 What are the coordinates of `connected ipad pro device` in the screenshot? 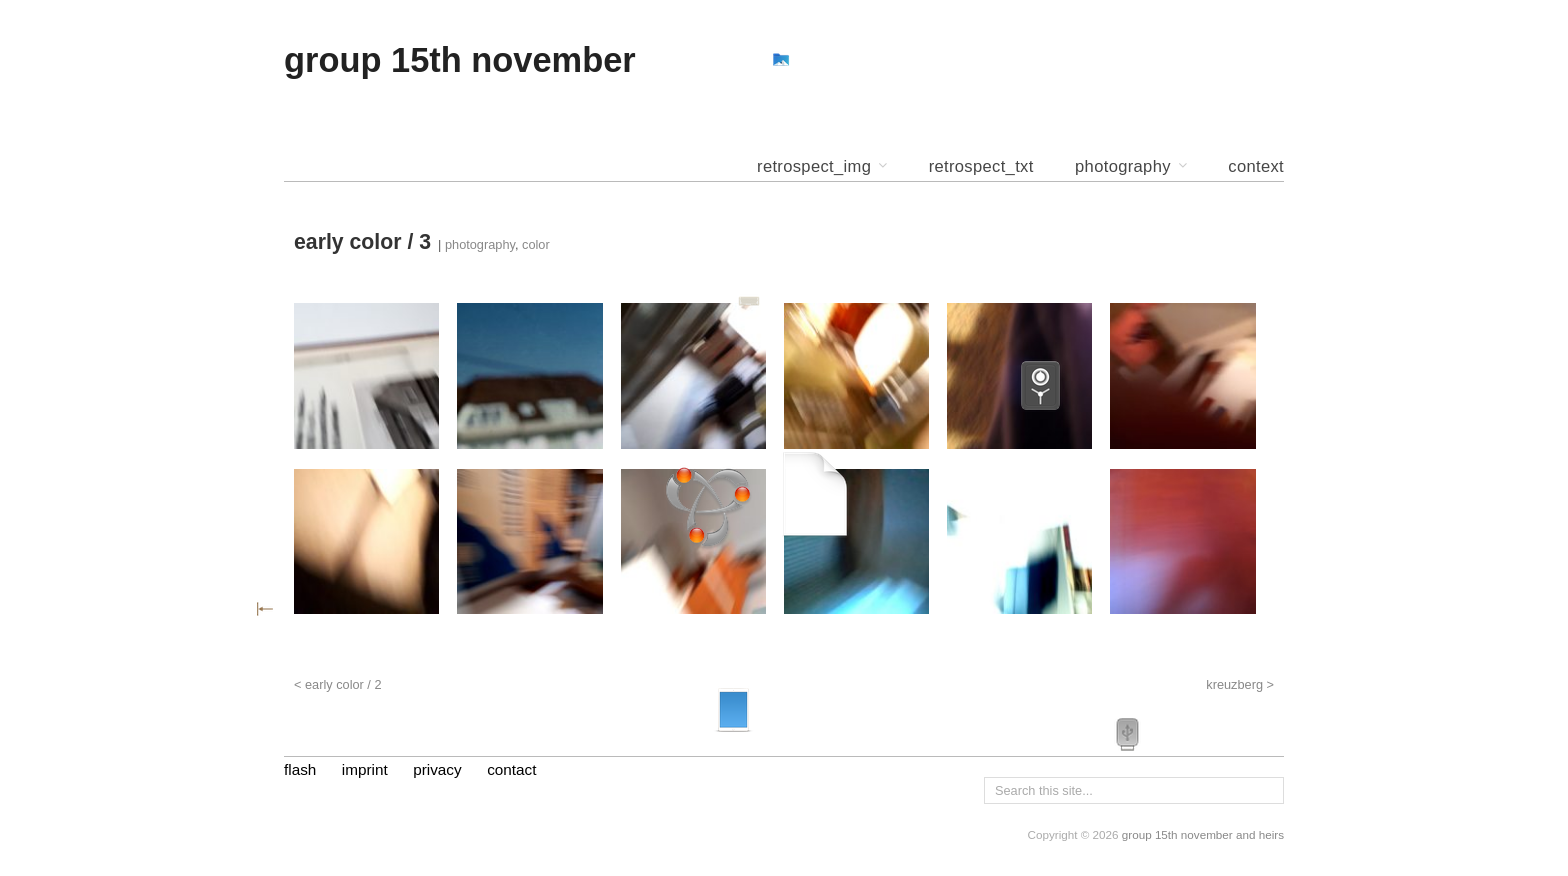 It's located at (733, 709).